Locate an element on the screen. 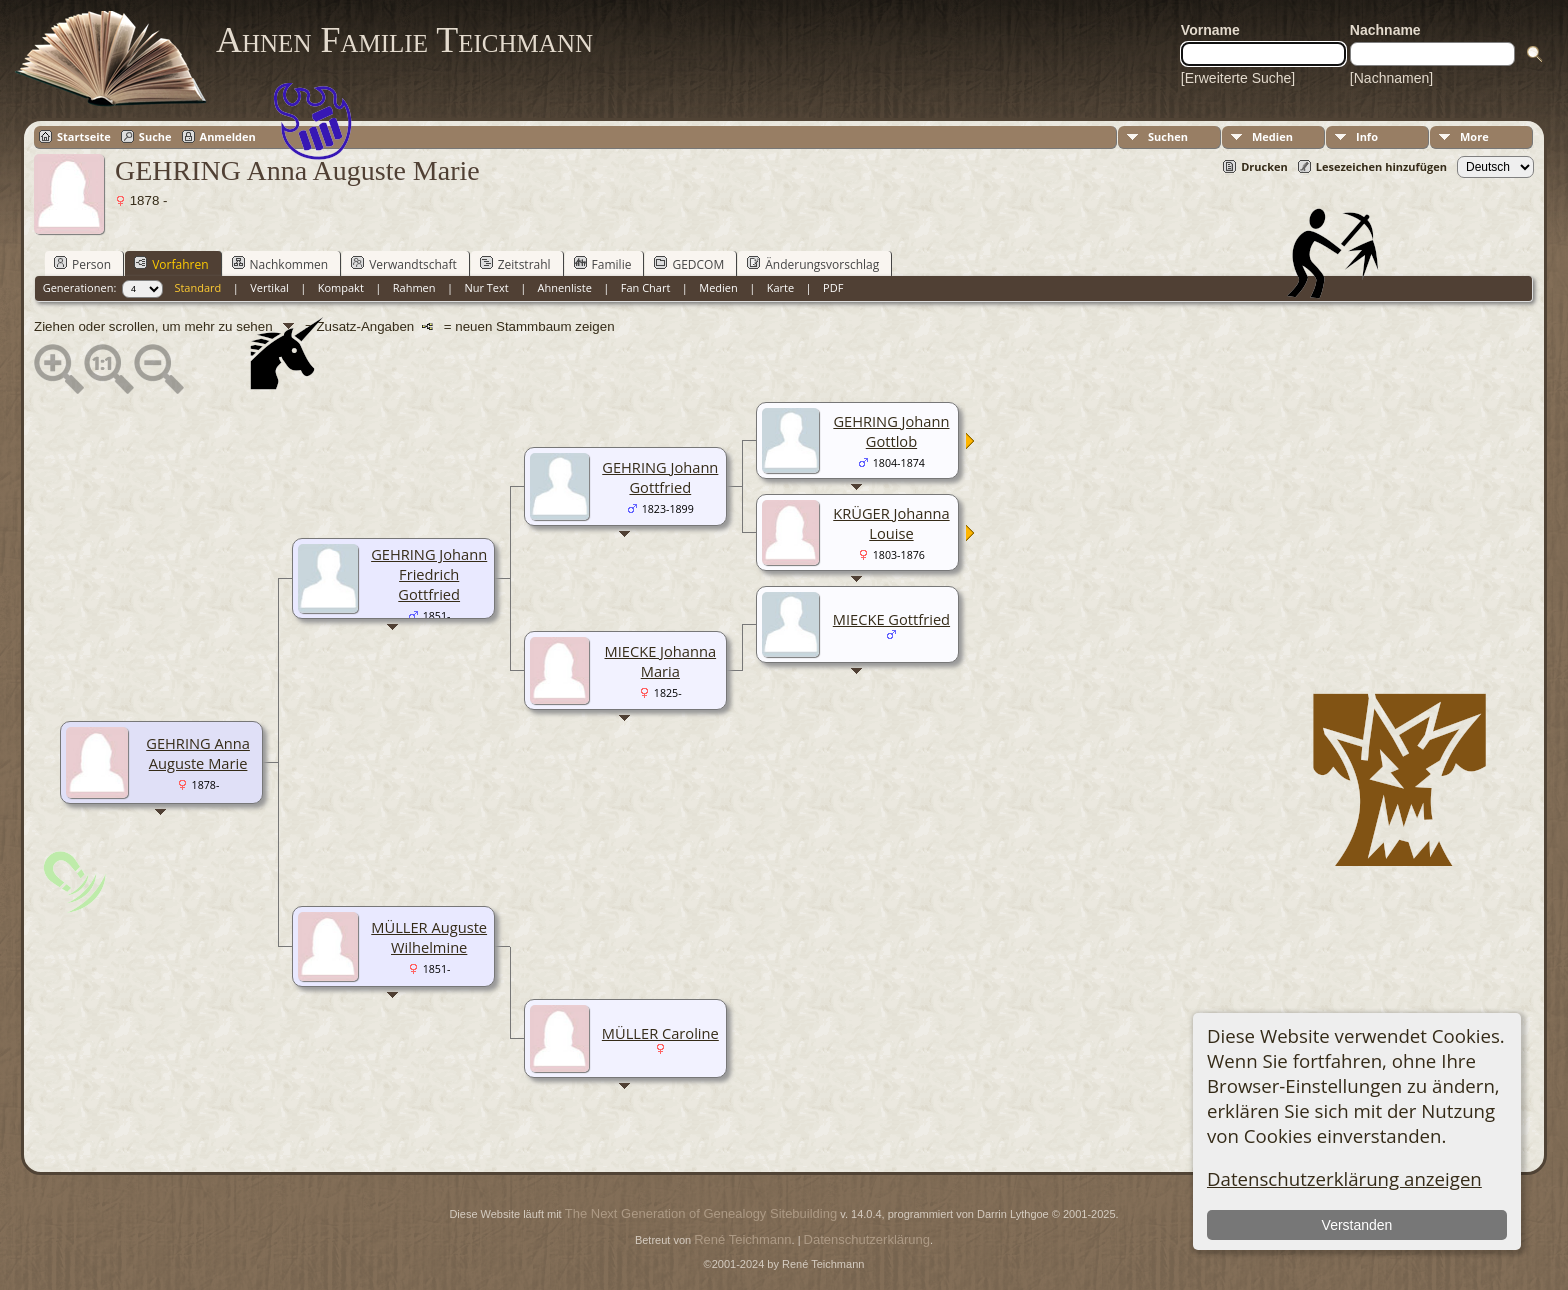  activate fire punch ability or attack is located at coordinates (312, 121).